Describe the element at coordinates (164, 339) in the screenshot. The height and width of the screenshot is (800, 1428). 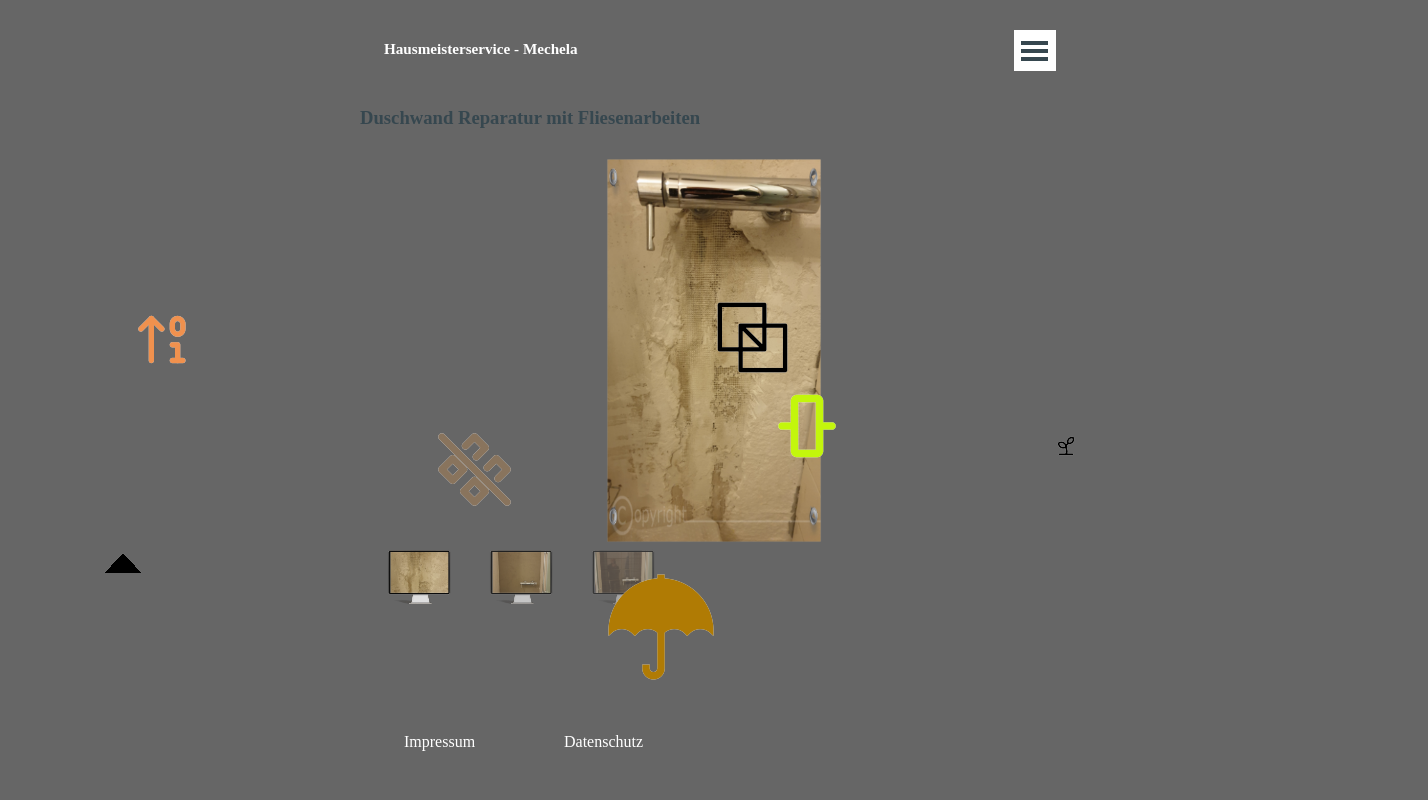
I see `sort in ascending numerical order` at that location.